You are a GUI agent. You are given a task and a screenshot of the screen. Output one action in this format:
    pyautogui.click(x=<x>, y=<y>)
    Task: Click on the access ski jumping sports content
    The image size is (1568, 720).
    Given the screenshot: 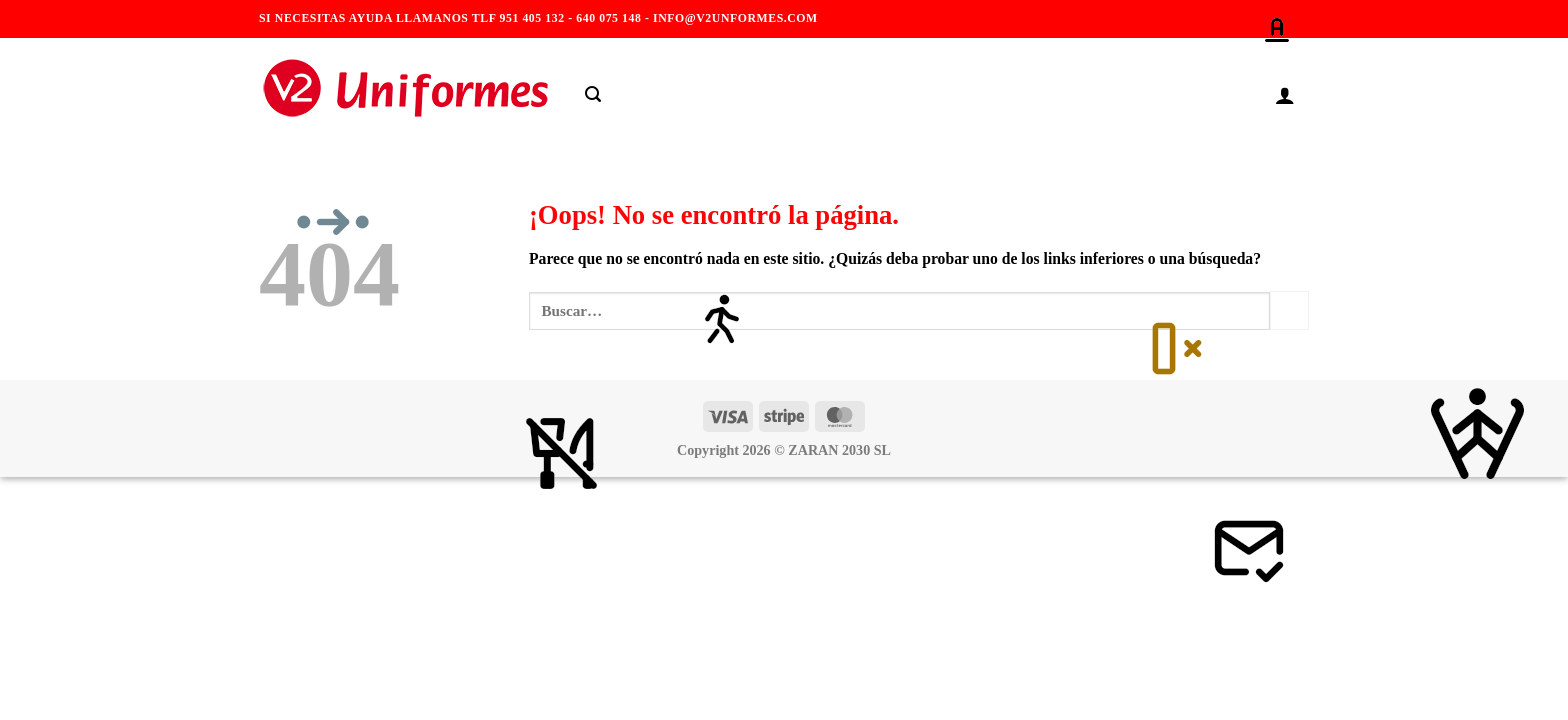 What is the action you would take?
    pyautogui.click(x=1477, y=434)
    